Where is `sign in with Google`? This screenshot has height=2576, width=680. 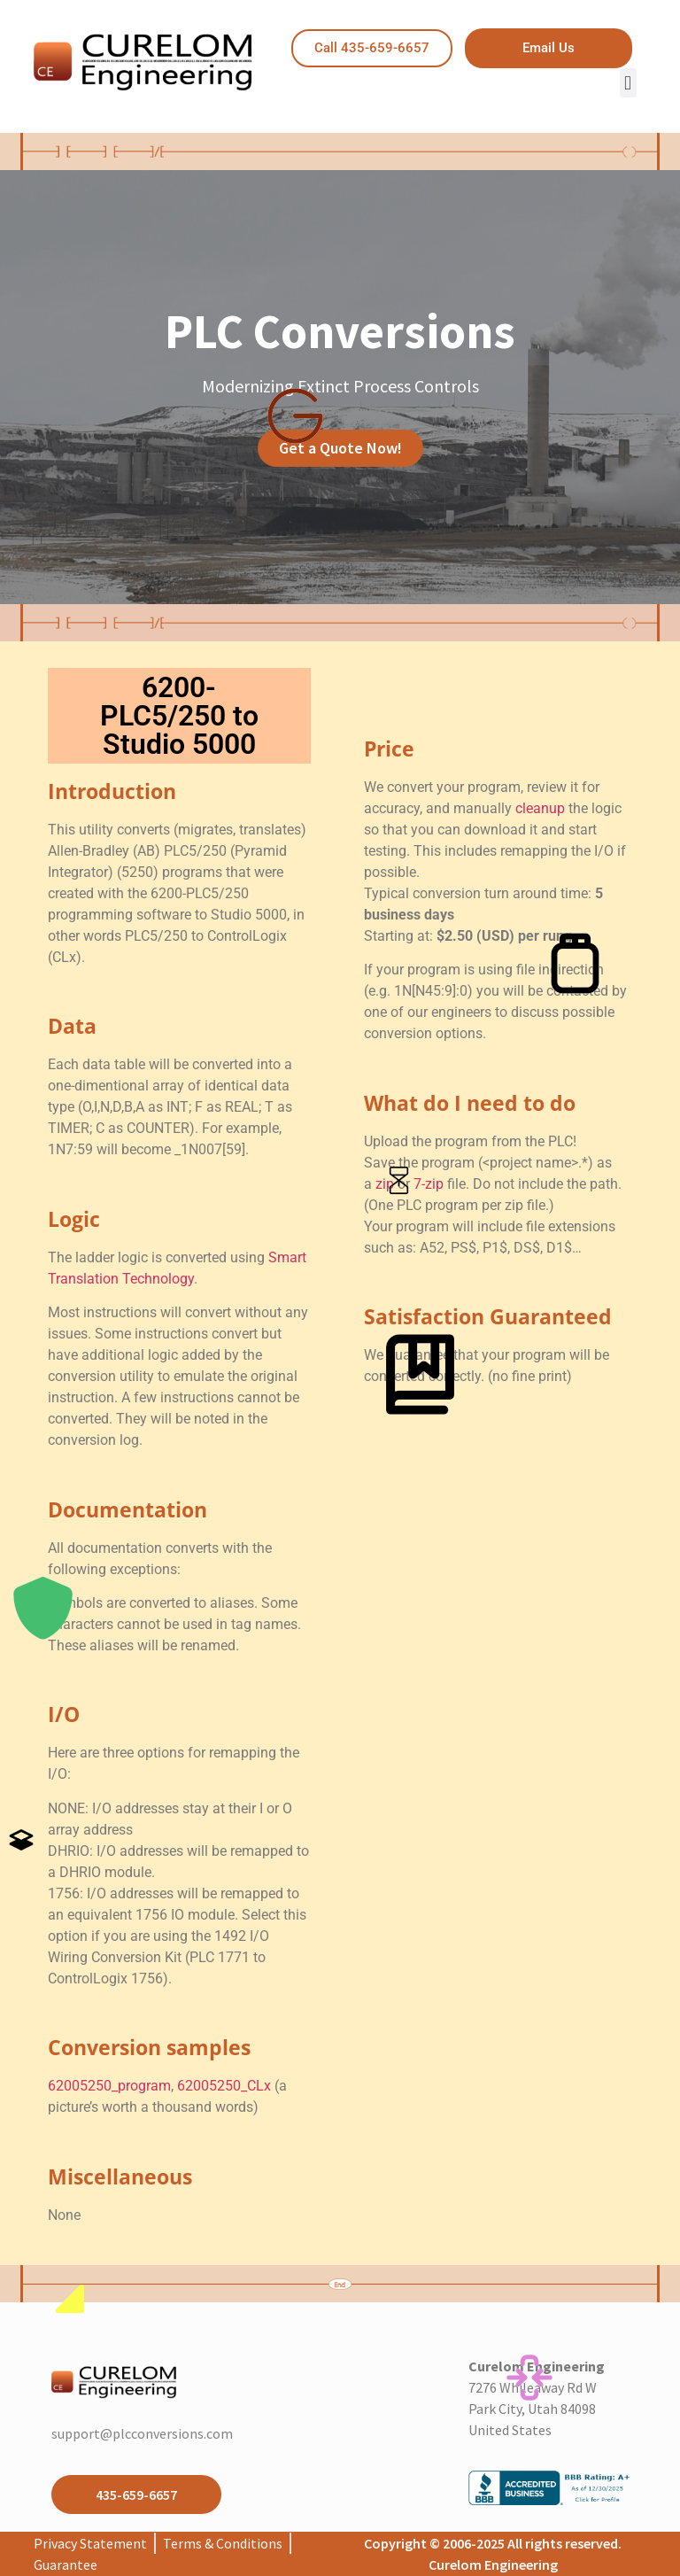 sign in with Google is located at coordinates (295, 415).